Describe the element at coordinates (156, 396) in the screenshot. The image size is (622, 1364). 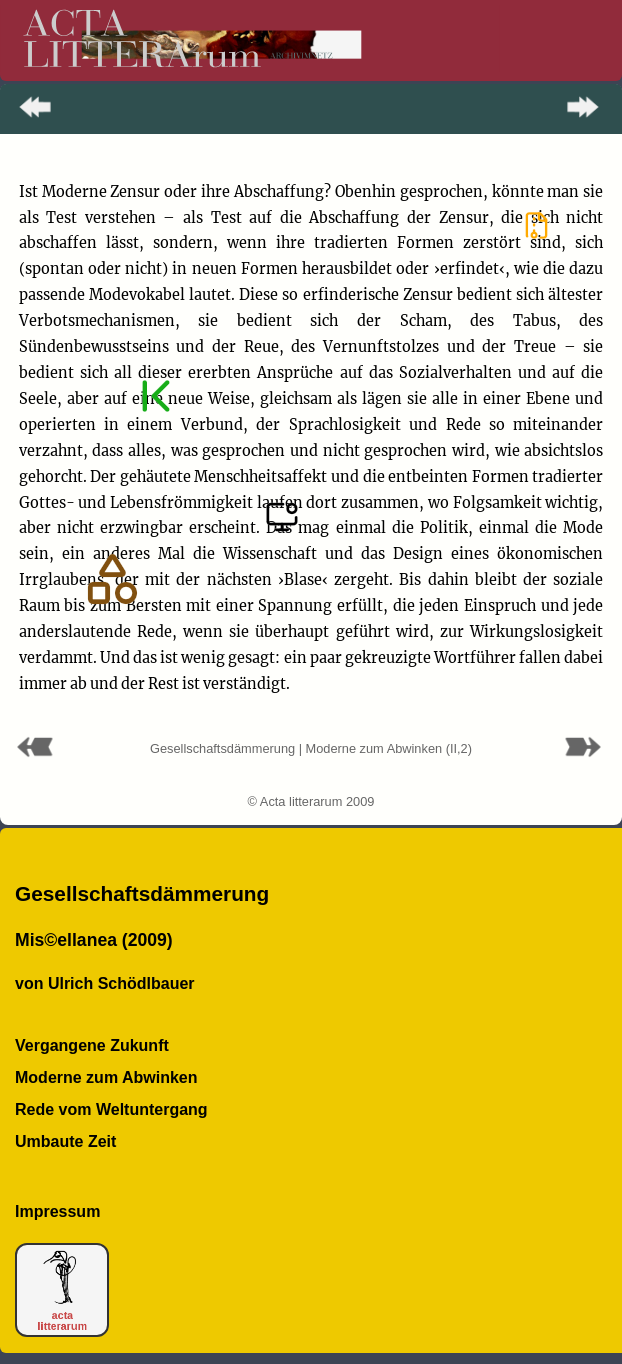
I see `skip to the beginning` at that location.